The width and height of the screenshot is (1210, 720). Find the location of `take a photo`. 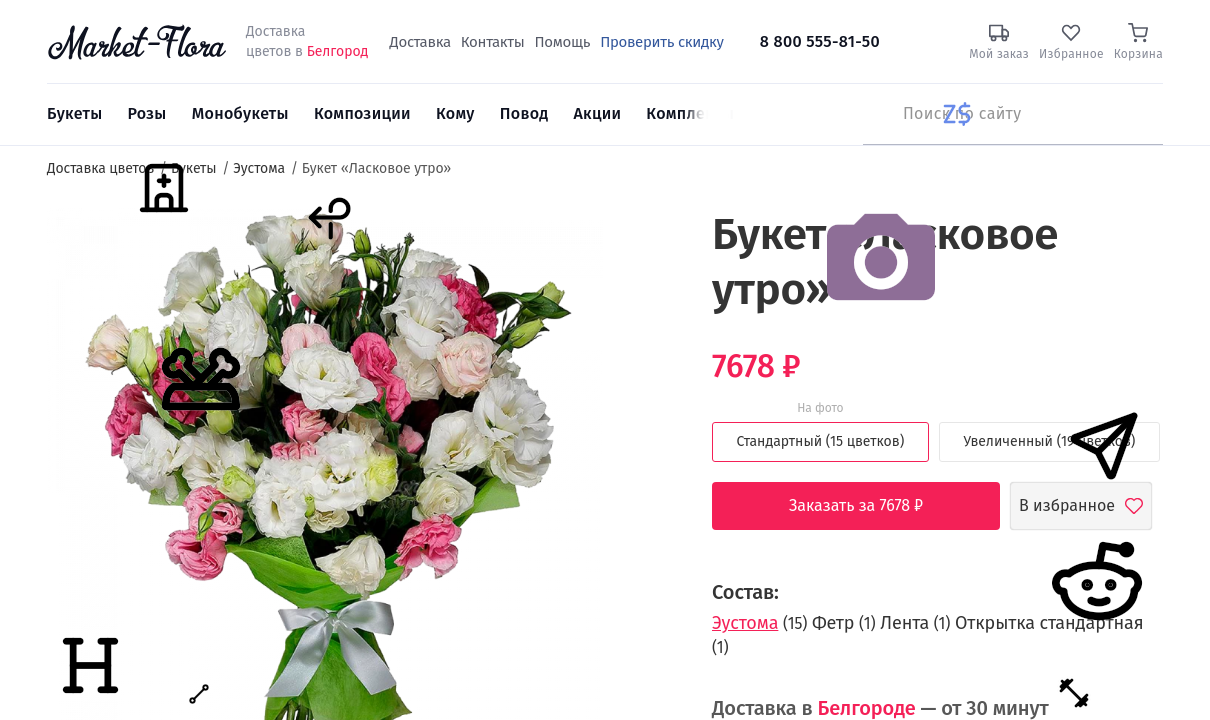

take a photo is located at coordinates (881, 257).